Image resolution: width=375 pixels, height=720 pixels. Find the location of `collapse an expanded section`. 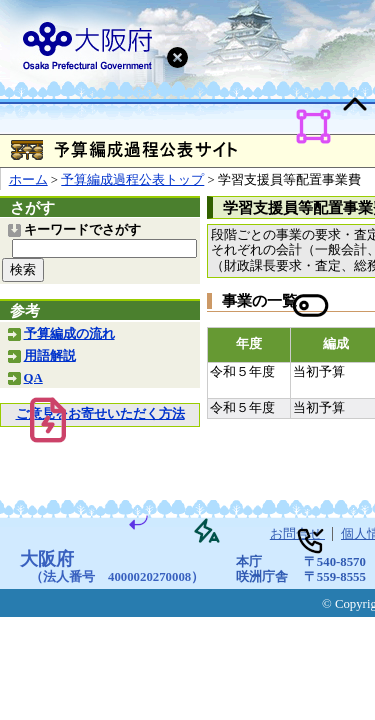

collapse an expanded section is located at coordinates (355, 104).